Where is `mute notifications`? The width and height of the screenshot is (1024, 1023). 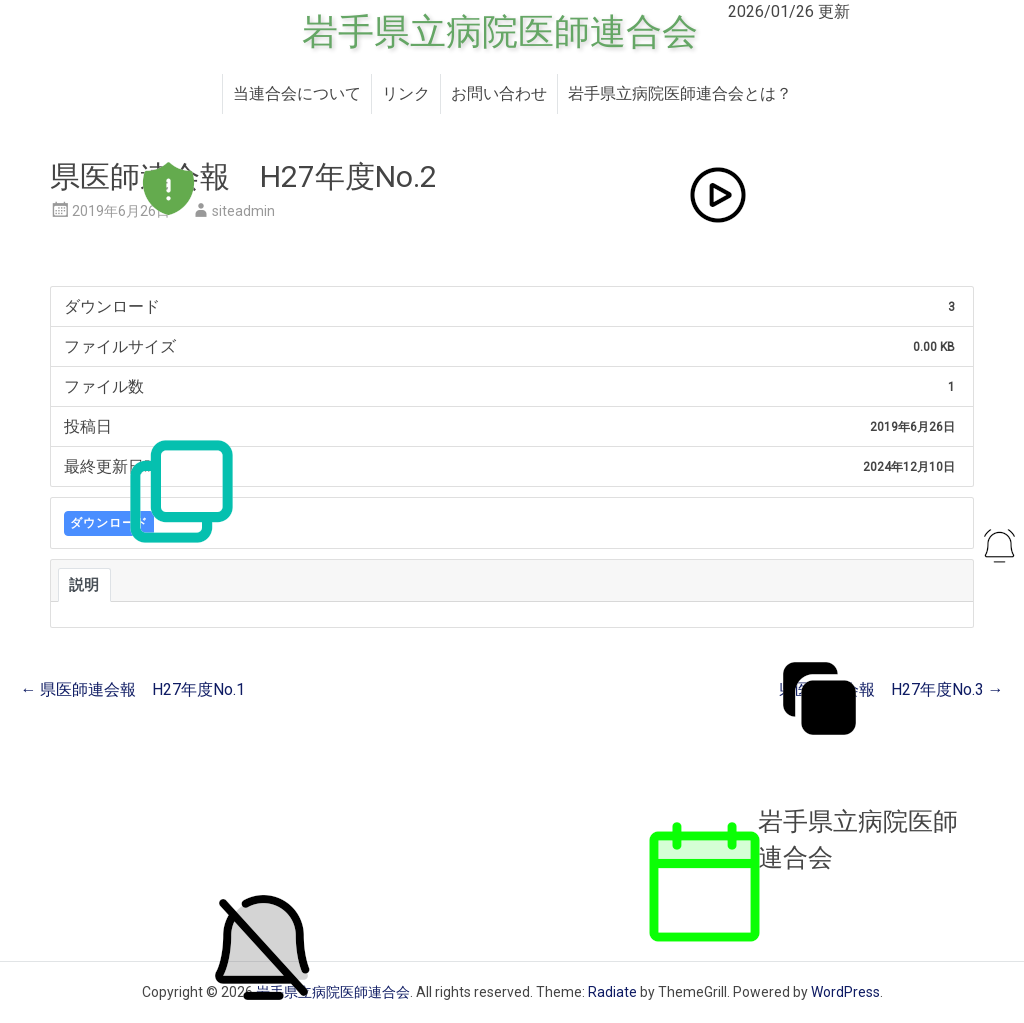
mute notifications is located at coordinates (263, 947).